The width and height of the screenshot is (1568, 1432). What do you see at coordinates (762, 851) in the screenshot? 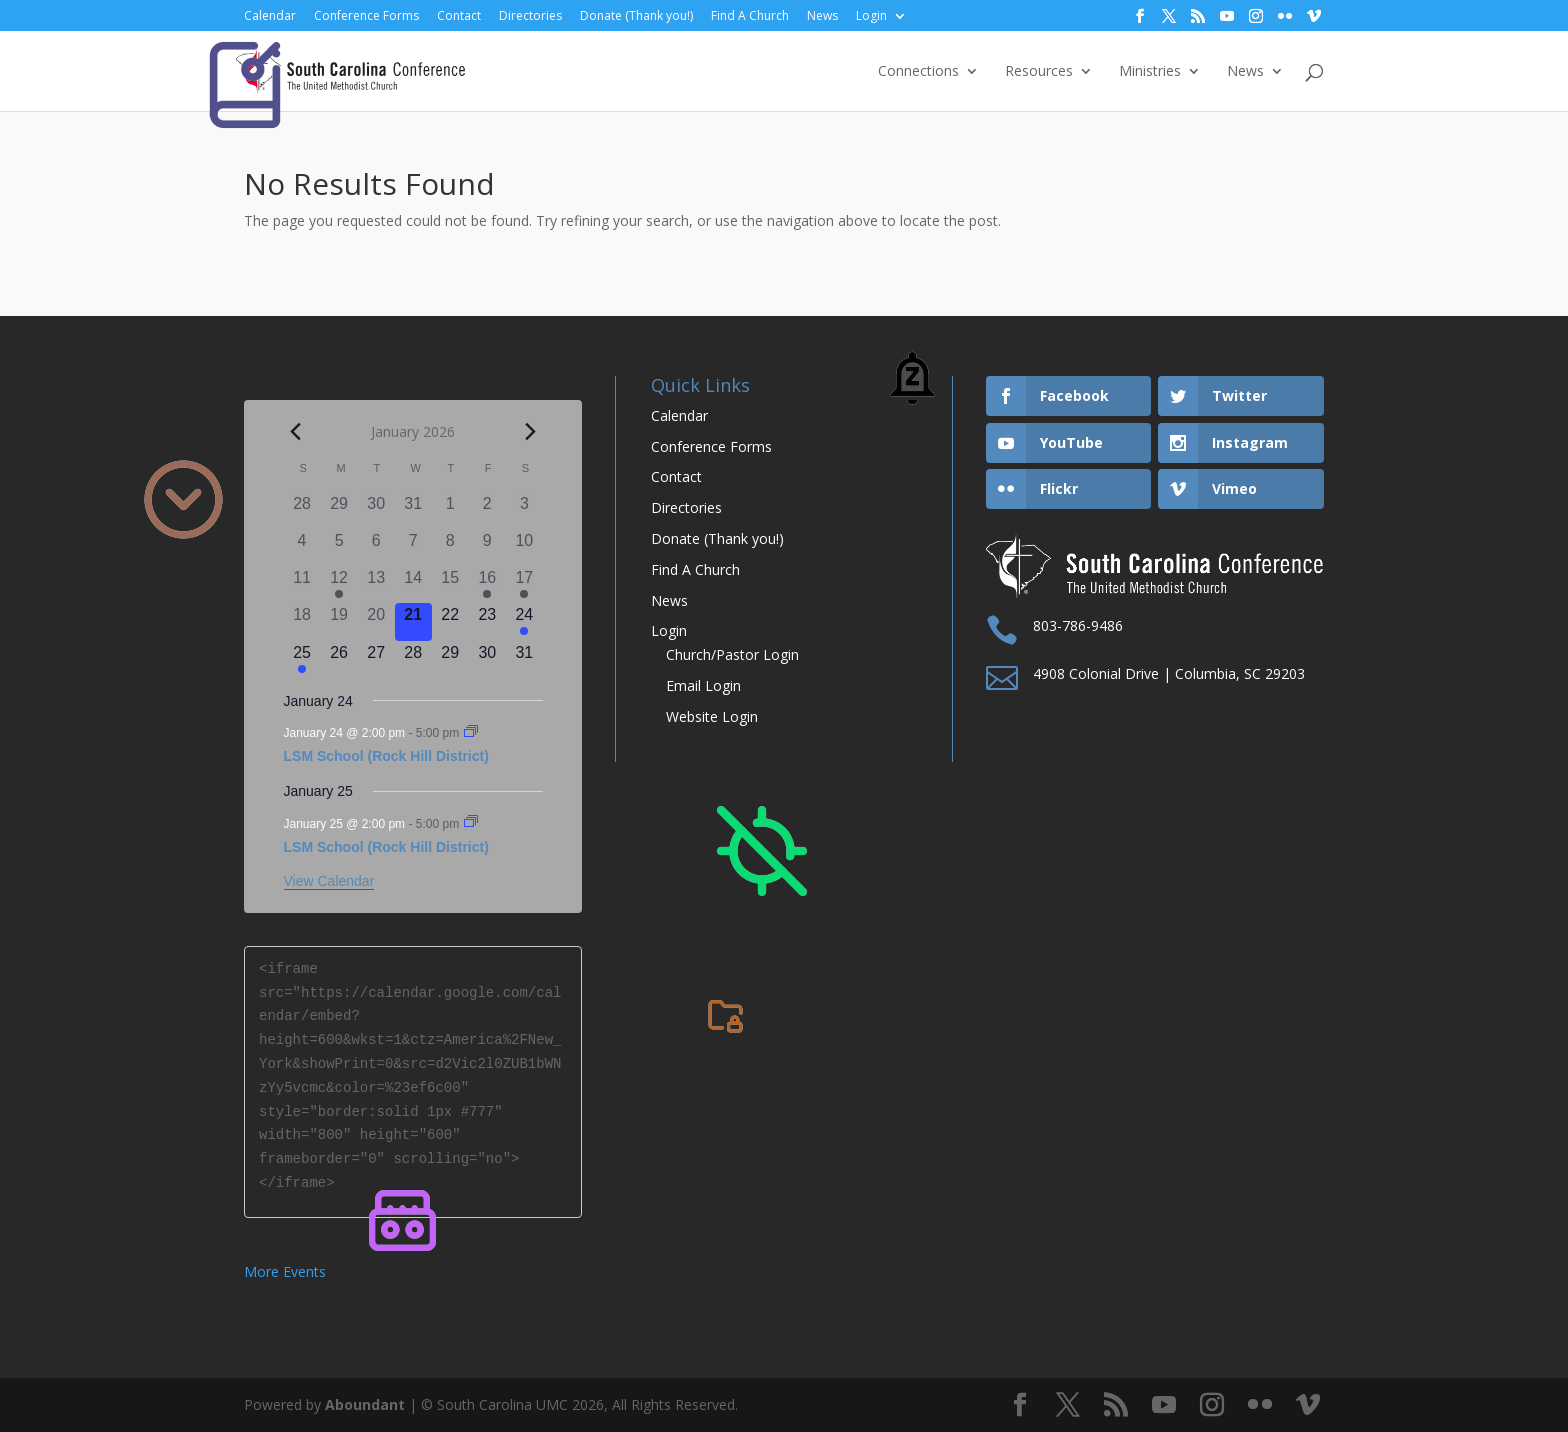
I see `location tracking is disabled` at bounding box center [762, 851].